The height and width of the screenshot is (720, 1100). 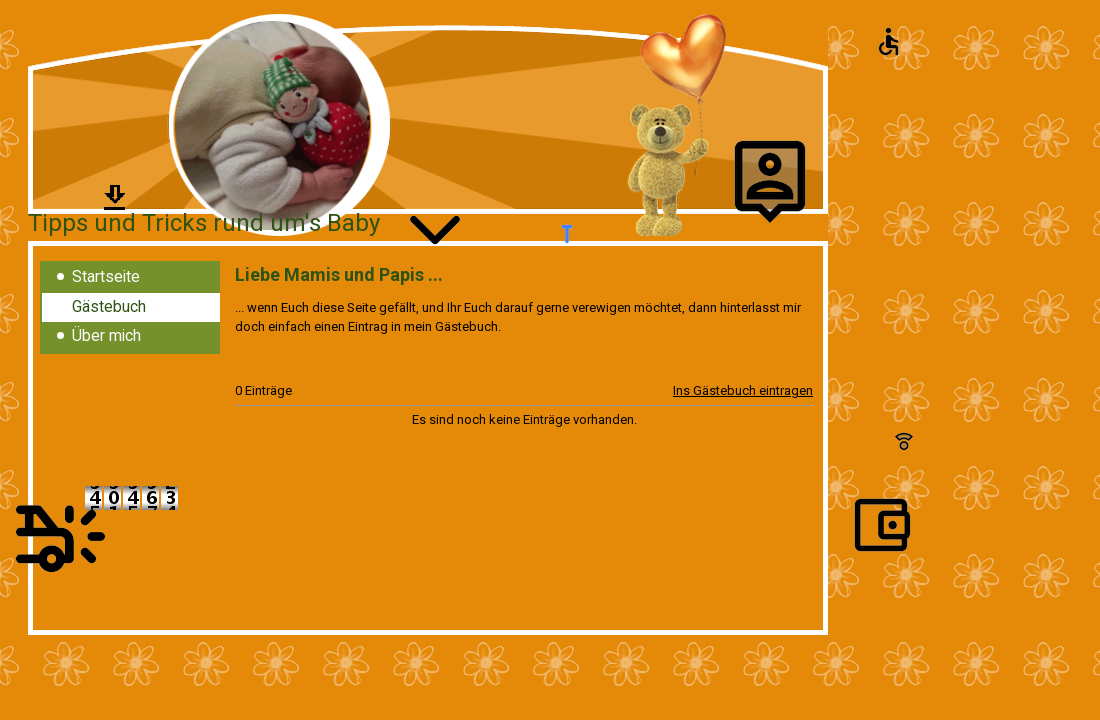 What do you see at coordinates (115, 198) in the screenshot?
I see `download a file` at bounding box center [115, 198].